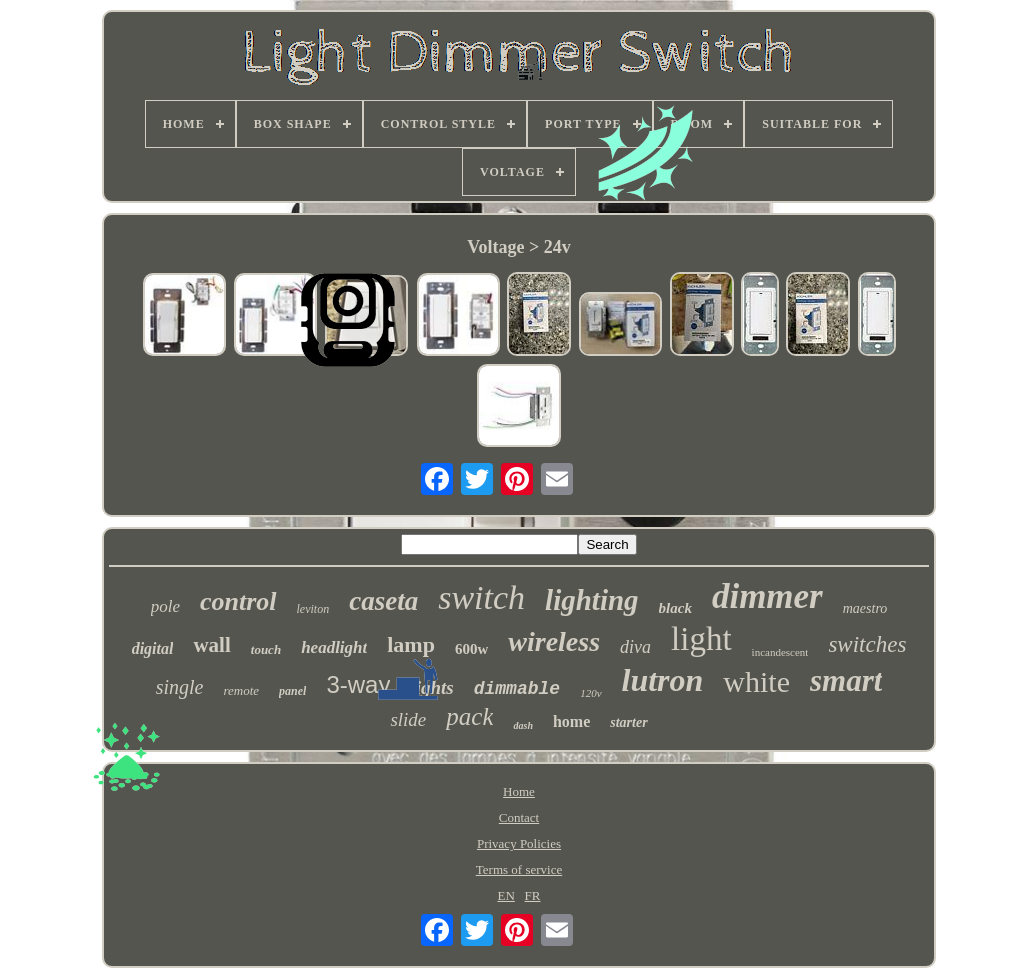  I want to click on open camera or photo capture mode, so click(348, 320).